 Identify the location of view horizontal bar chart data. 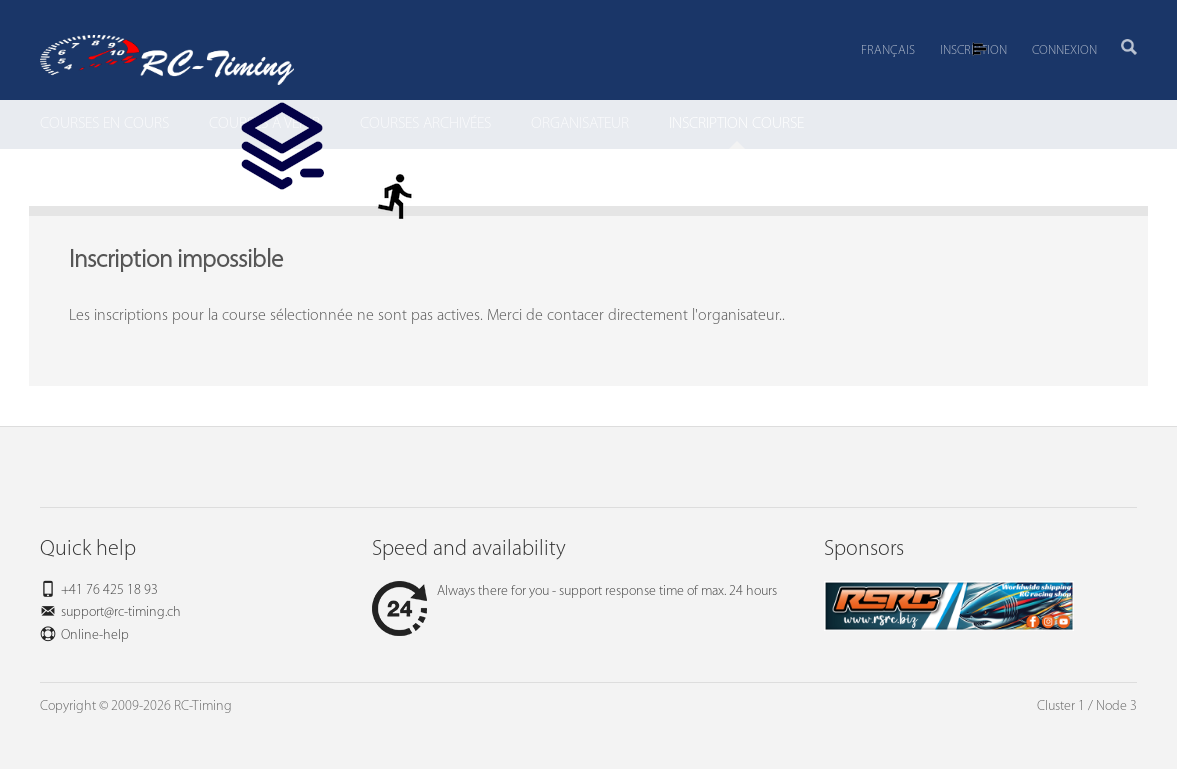
(979, 49).